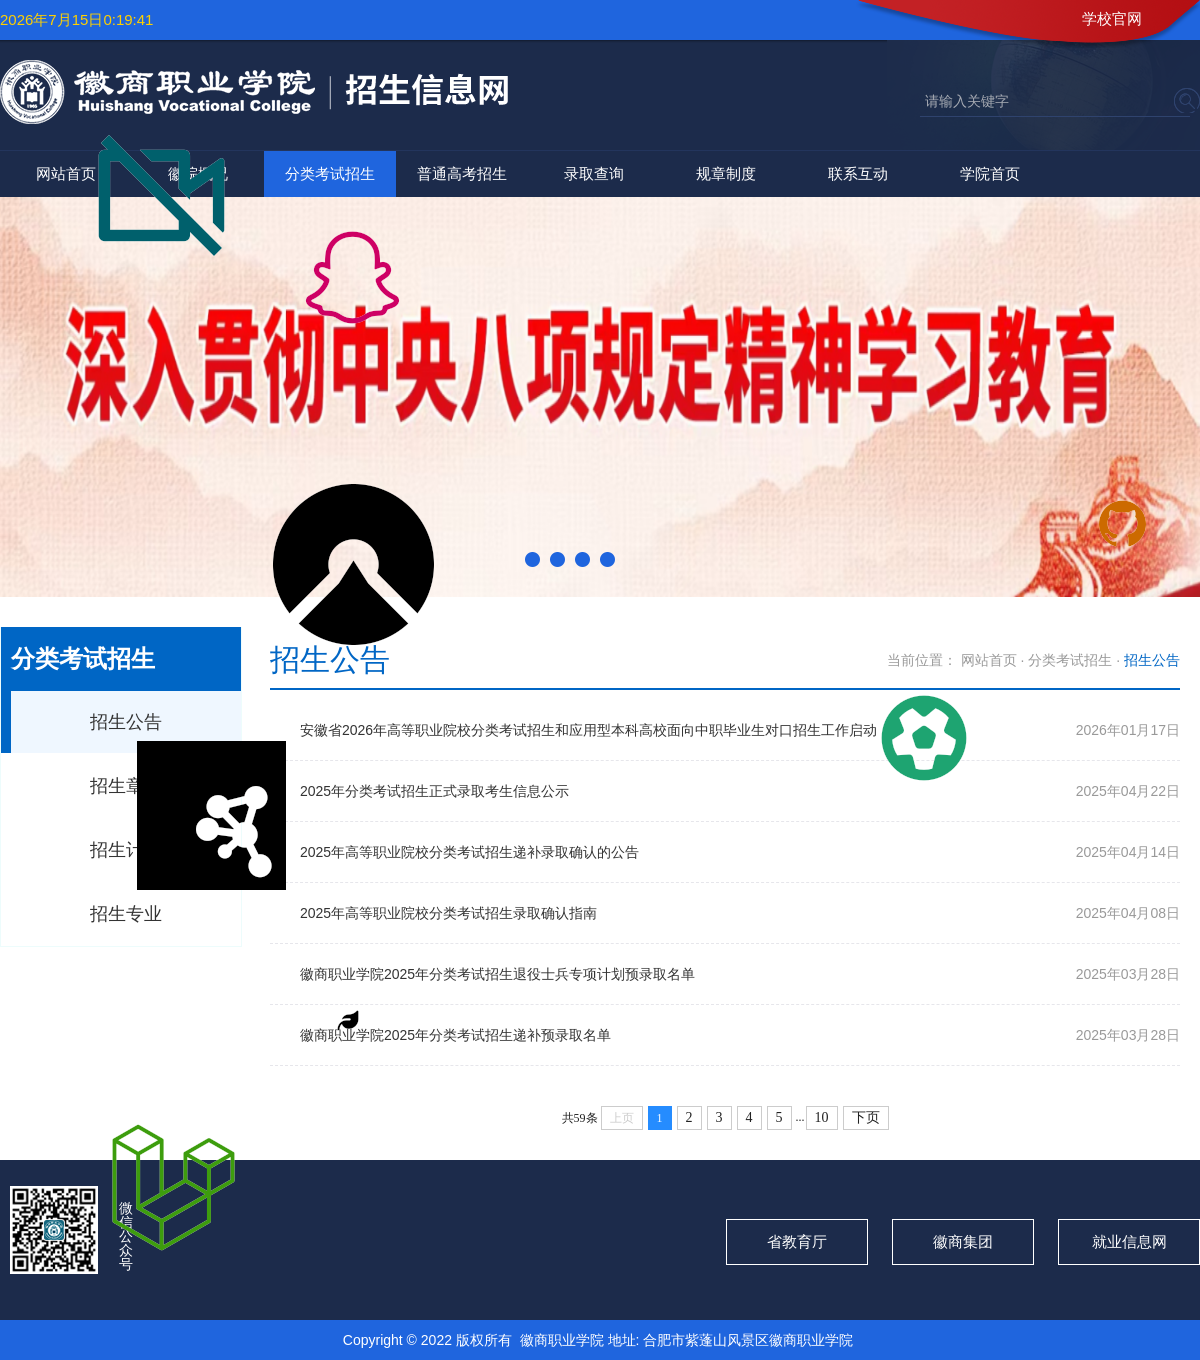 The width and height of the screenshot is (1200, 1360). Describe the element at coordinates (161, 195) in the screenshot. I see `turn off camera during a video call` at that location.